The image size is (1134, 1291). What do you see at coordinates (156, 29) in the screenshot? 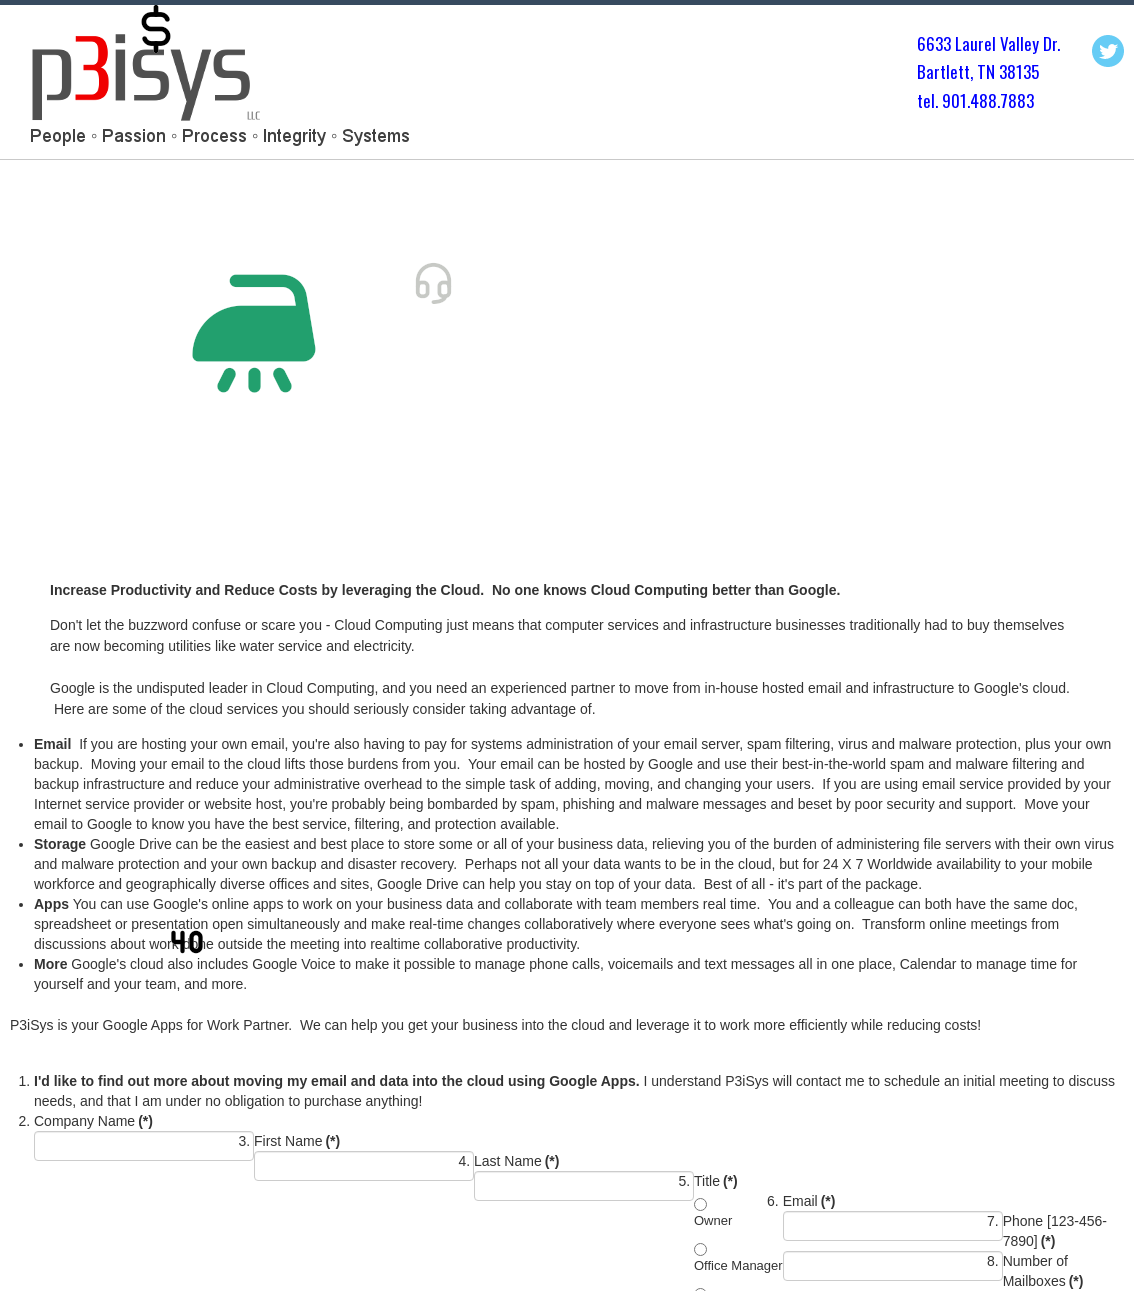
I see `view pricing or payment options` at bounding box center [156, 29].